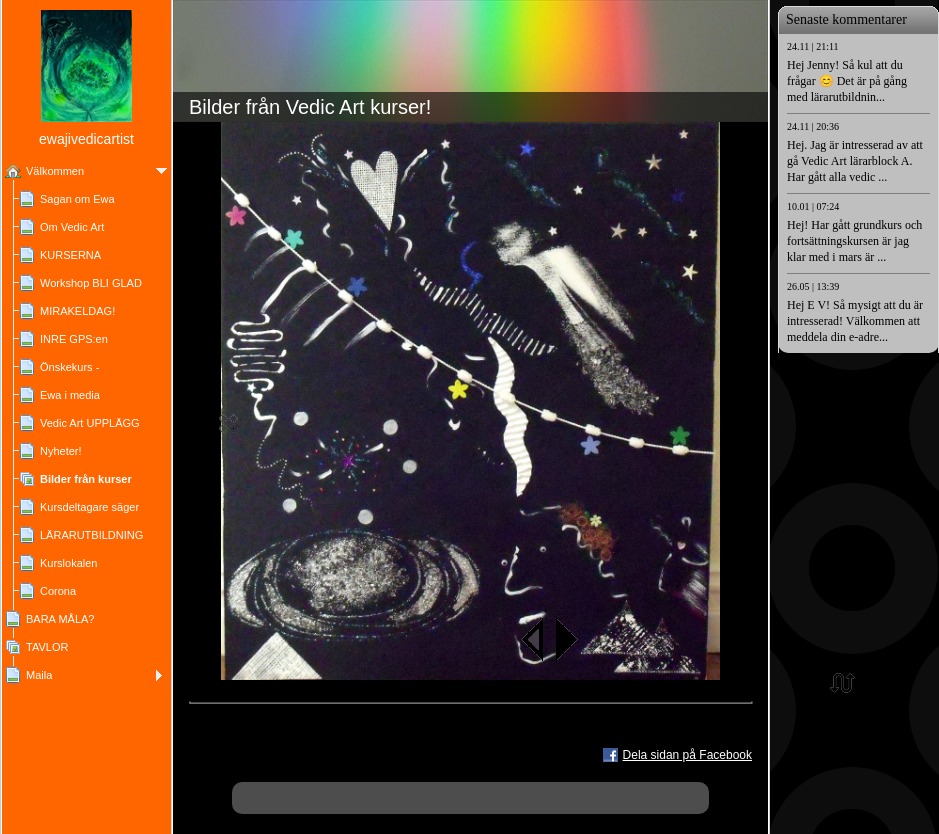 This screenshot has width=939, height=834. I want to click on swap or switch between active calls, so click(842, 683).